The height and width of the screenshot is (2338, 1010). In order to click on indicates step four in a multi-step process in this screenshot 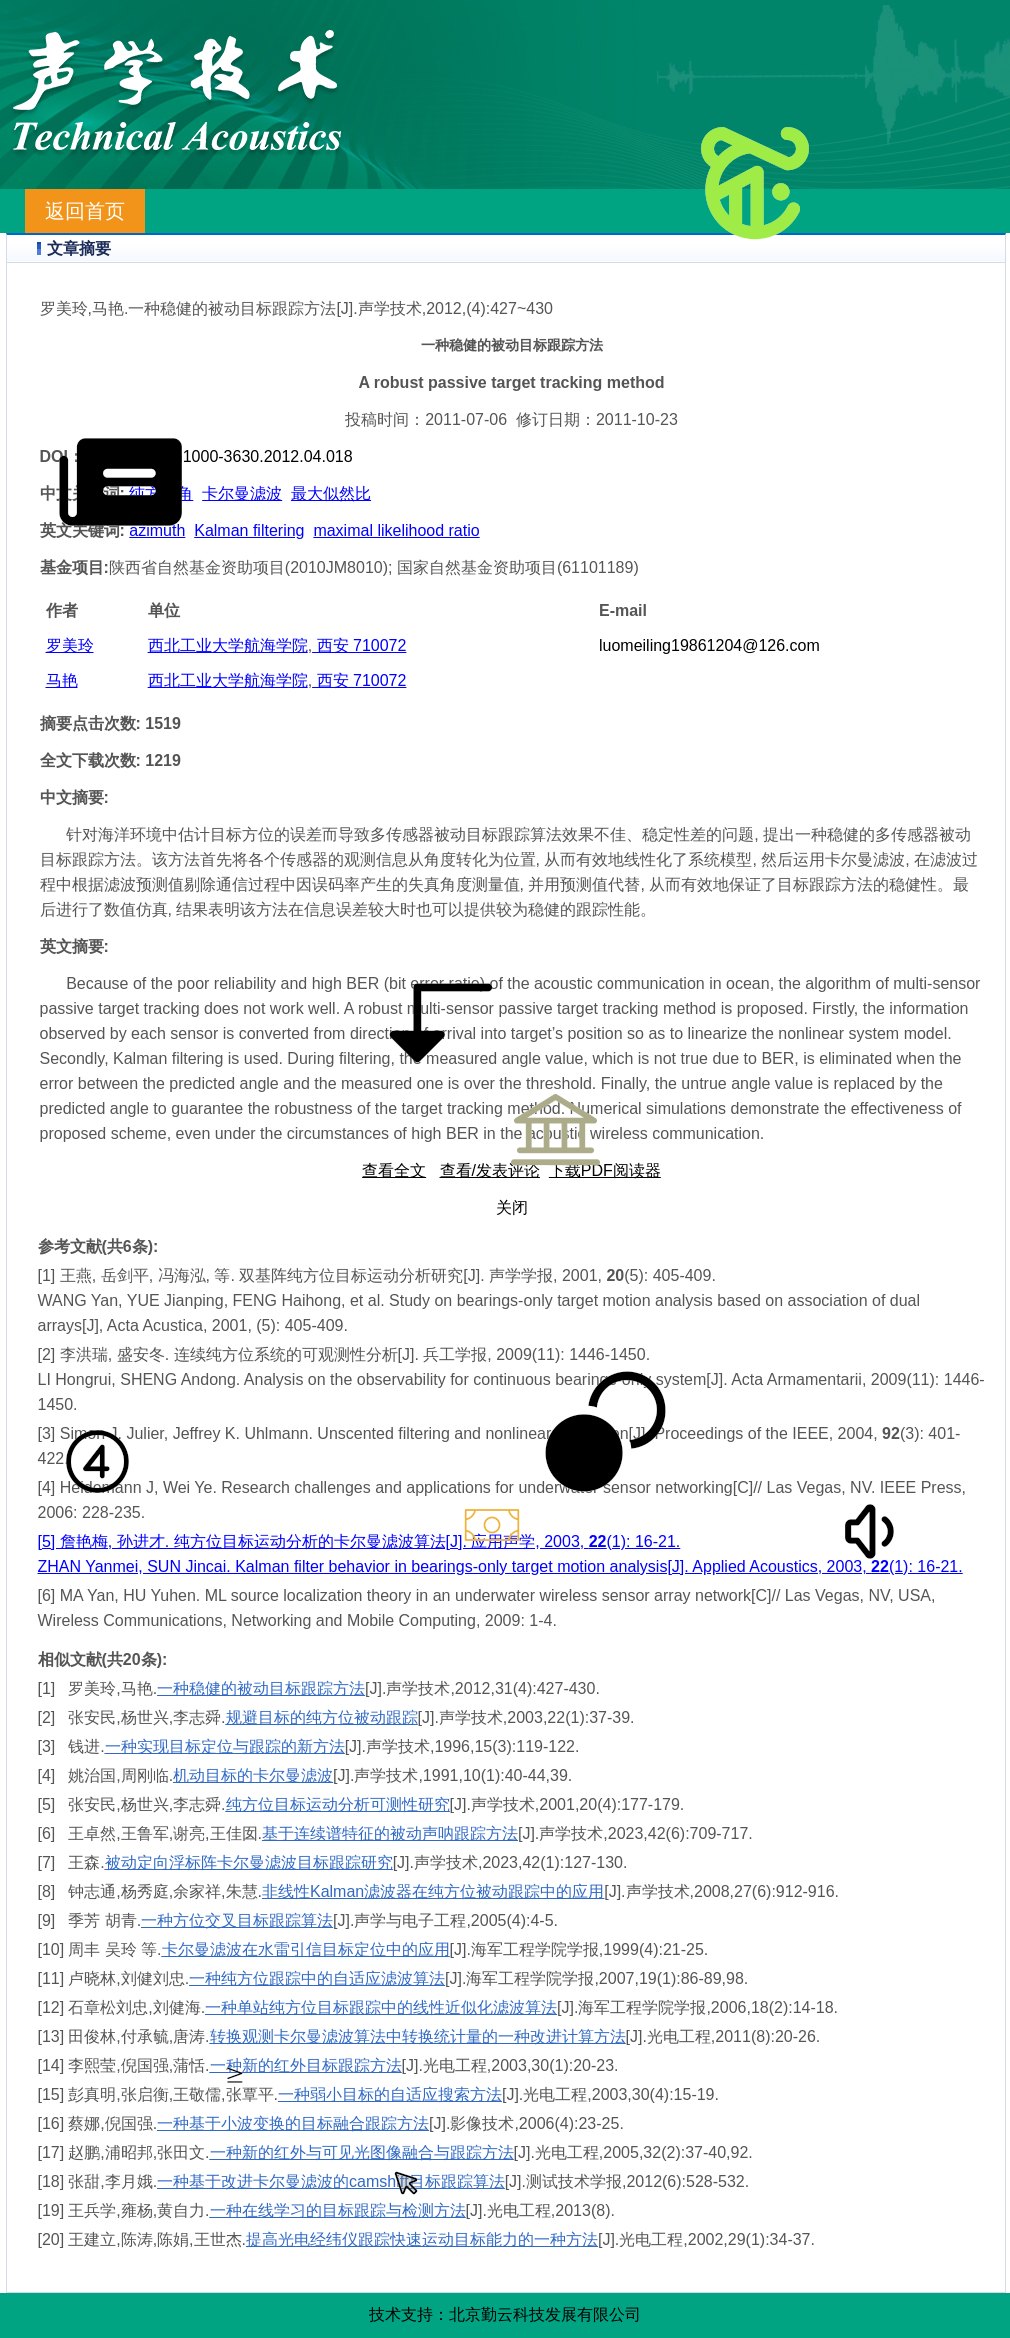, I will do `click(97, 1461)`.